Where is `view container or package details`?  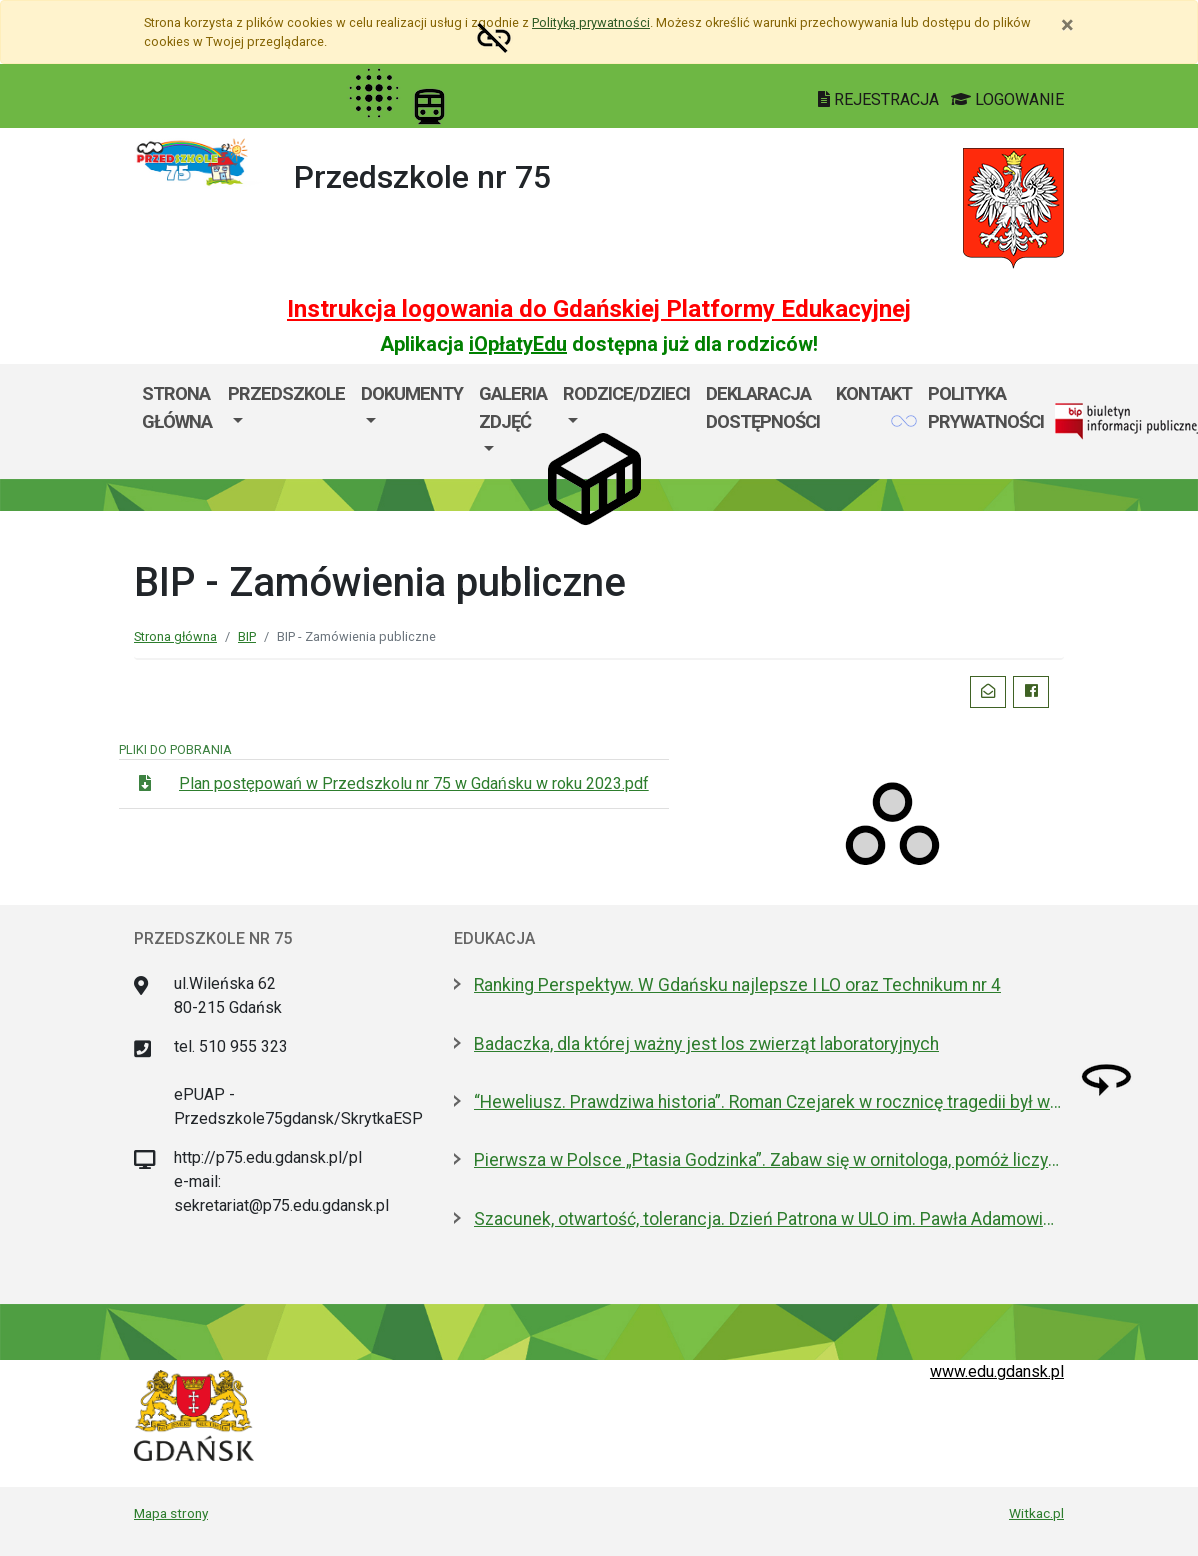
view container or package details is located at coordinates (594, 479).